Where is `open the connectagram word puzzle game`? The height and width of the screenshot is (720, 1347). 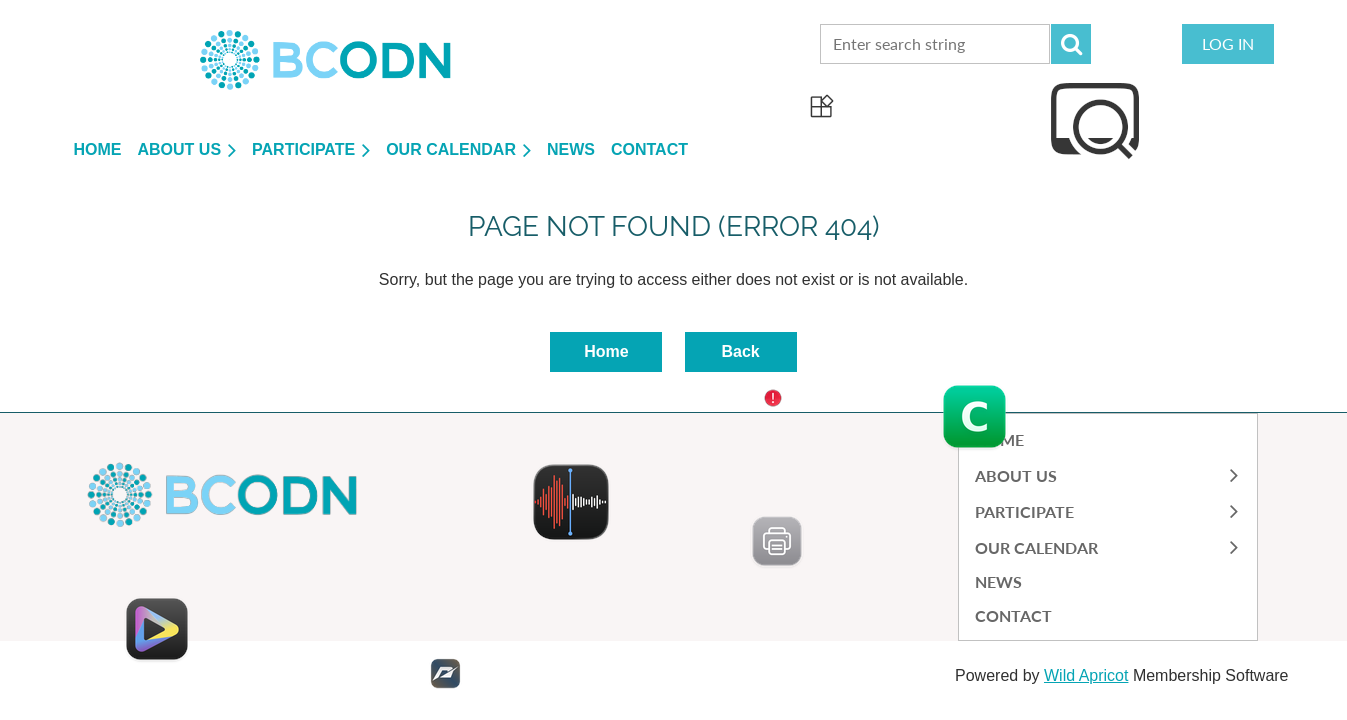
open the connectagram word puzzle game is located at coordinates (974, 416).